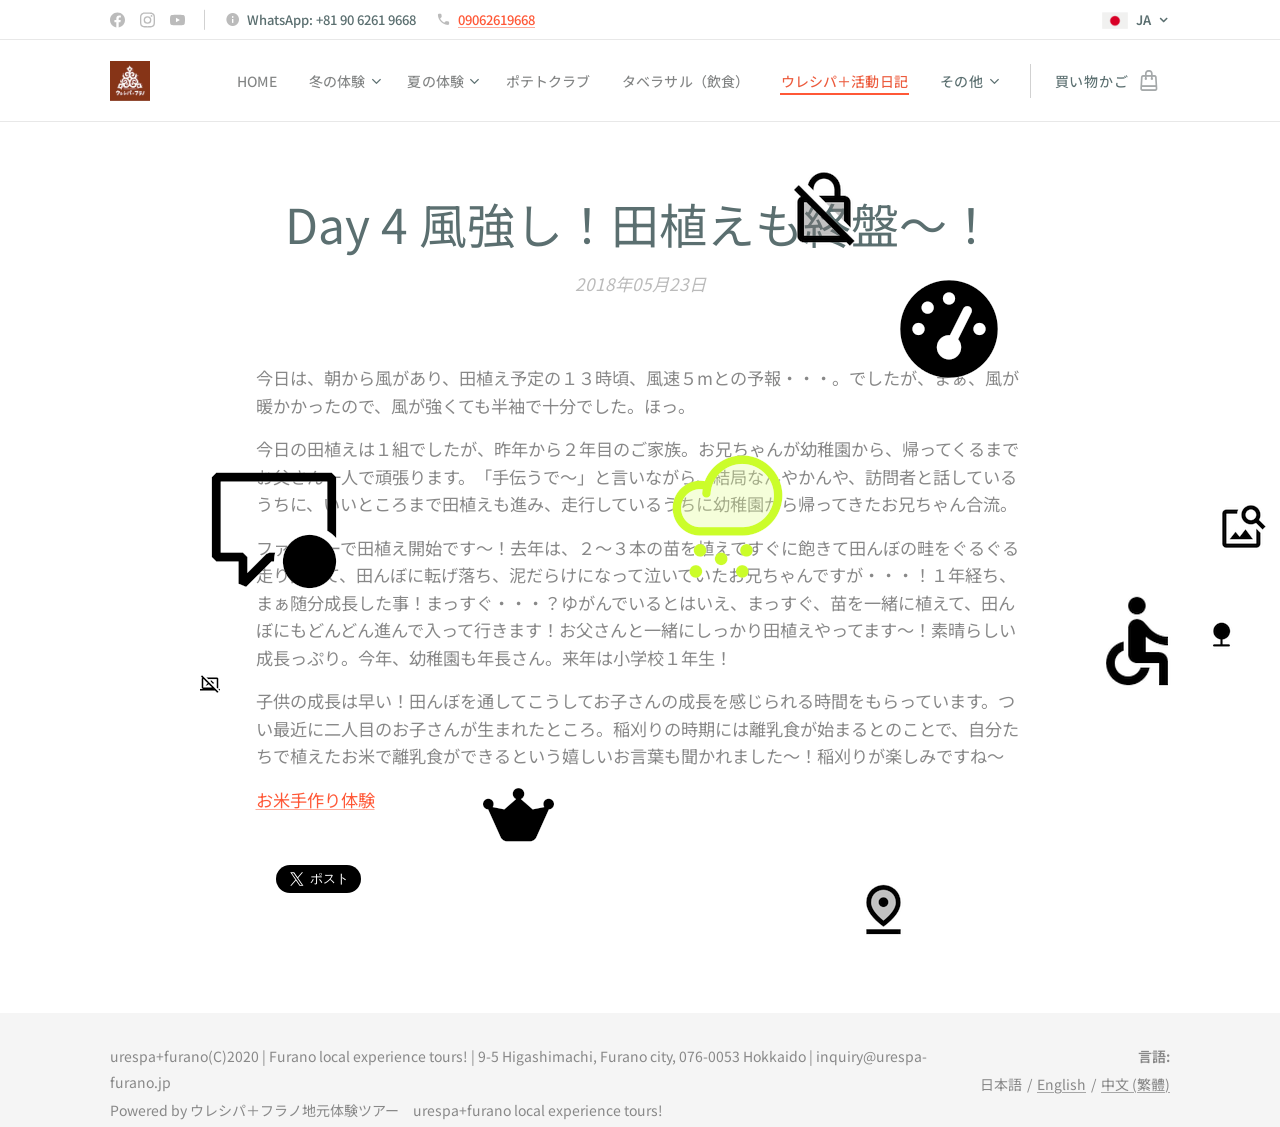 The width and height of the screenshot is (1280, 1127). What do you see at coordinates (518, 816) in the screenshot?
I see `web awesome brand icon` at bounding box center [518, 816].